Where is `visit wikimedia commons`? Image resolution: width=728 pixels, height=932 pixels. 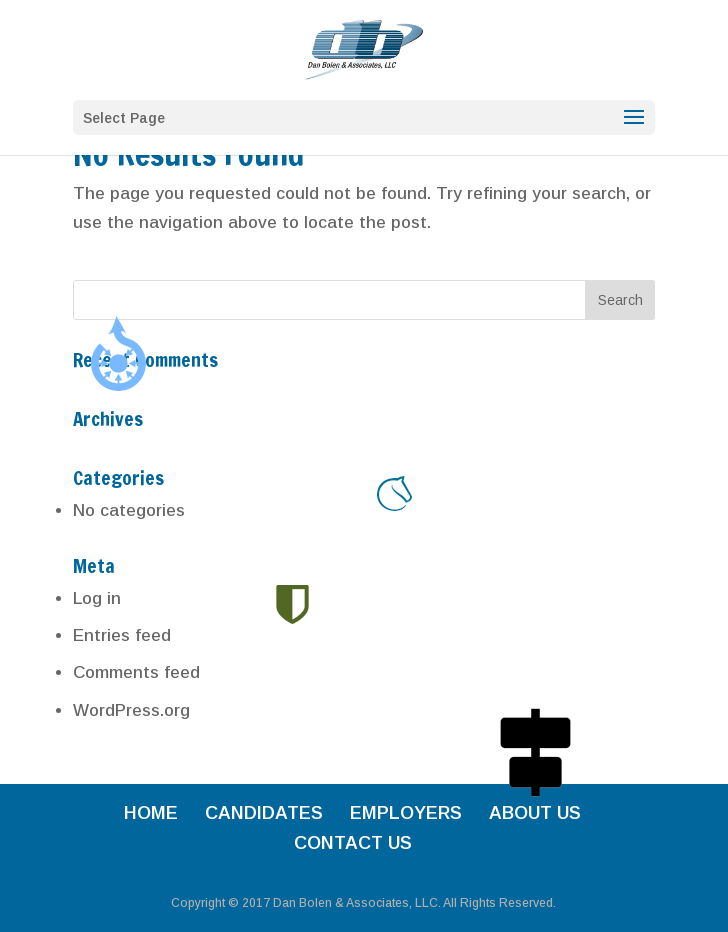
visit wikimedia commons is located at coordinates (118, 353).